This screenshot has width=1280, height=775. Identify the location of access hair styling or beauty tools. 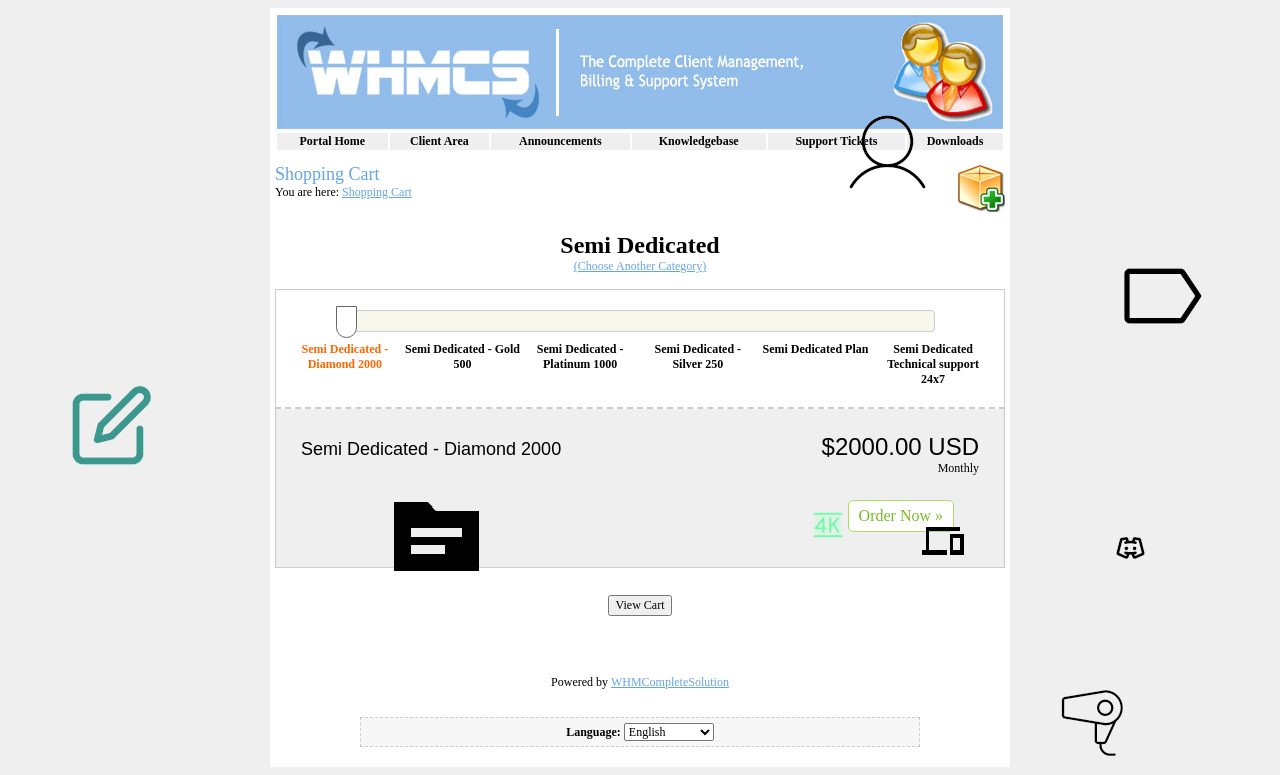
(1093, 719).